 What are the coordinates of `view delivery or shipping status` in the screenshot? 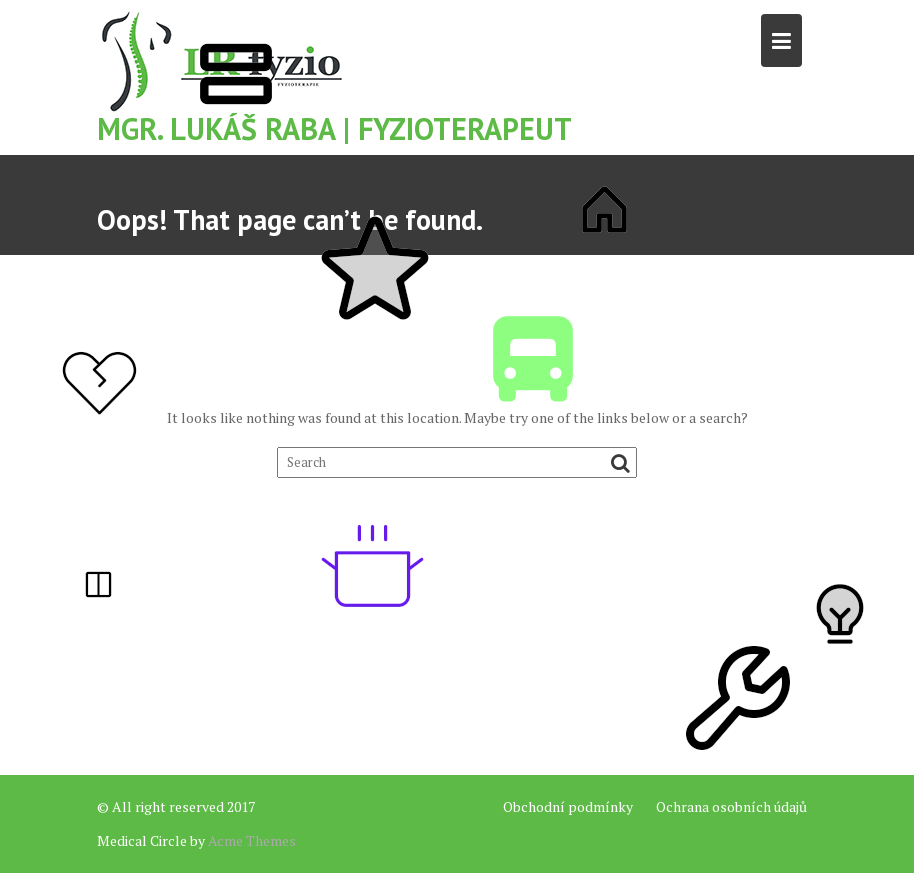 It's located at (533, 356).